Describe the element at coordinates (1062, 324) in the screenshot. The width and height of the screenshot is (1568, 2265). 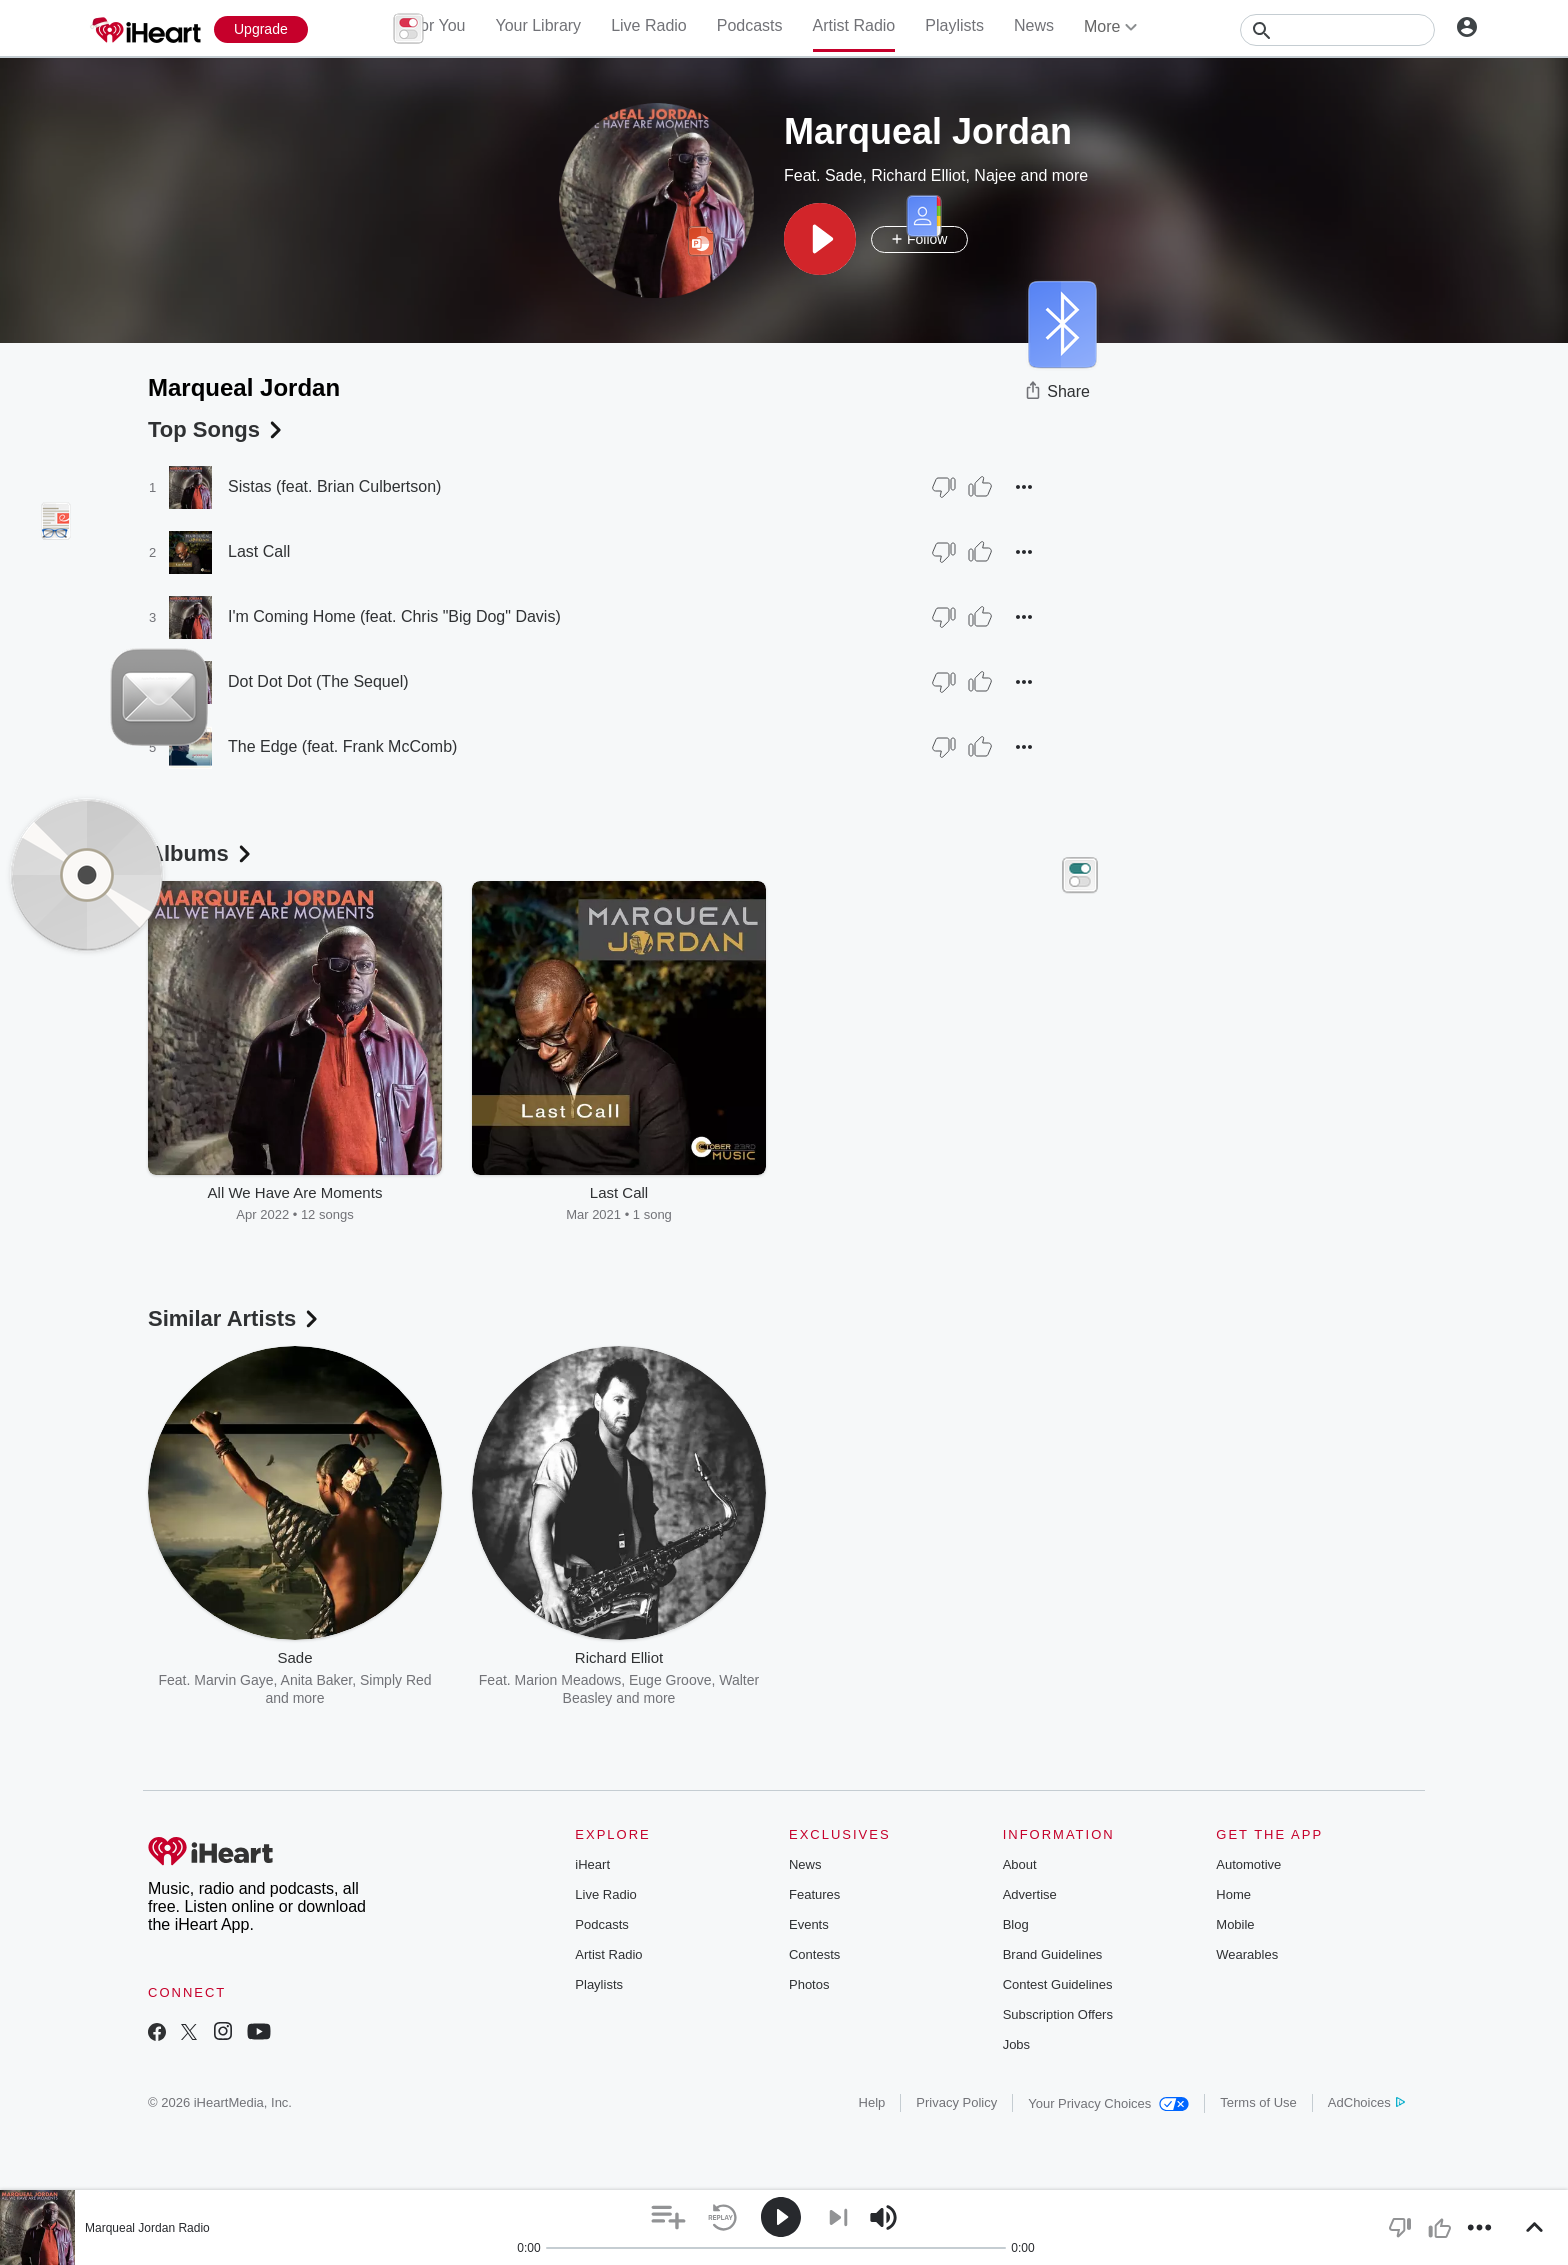
I see `indicates bluetooth is active and connected` at that location.